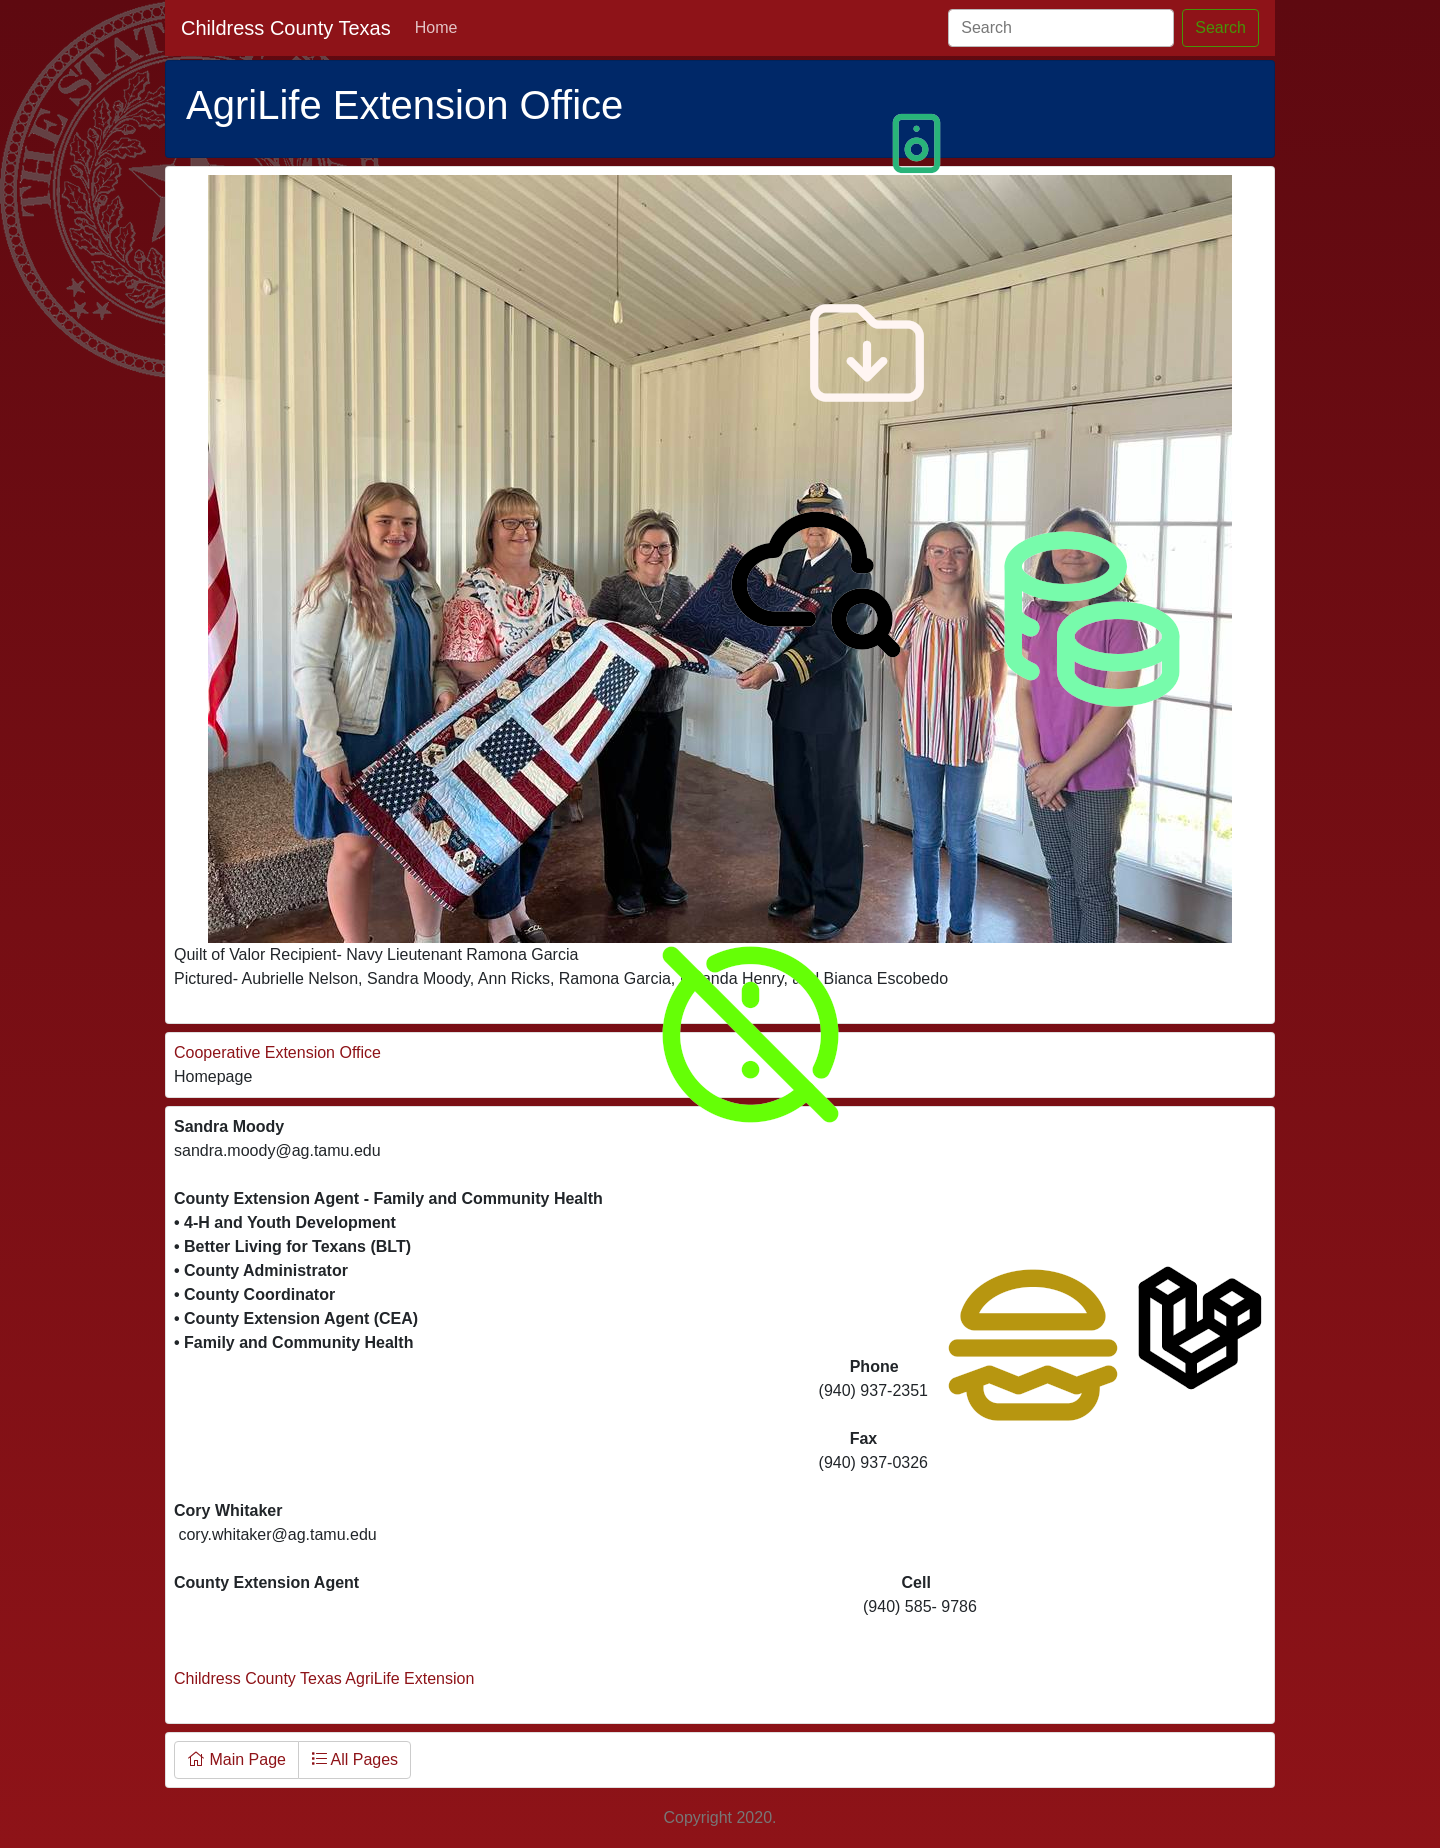 Image resolution: width=1440 pixels, height=1848 pixels. I want to click on view your coin balance or currency, so click(1092, 619).